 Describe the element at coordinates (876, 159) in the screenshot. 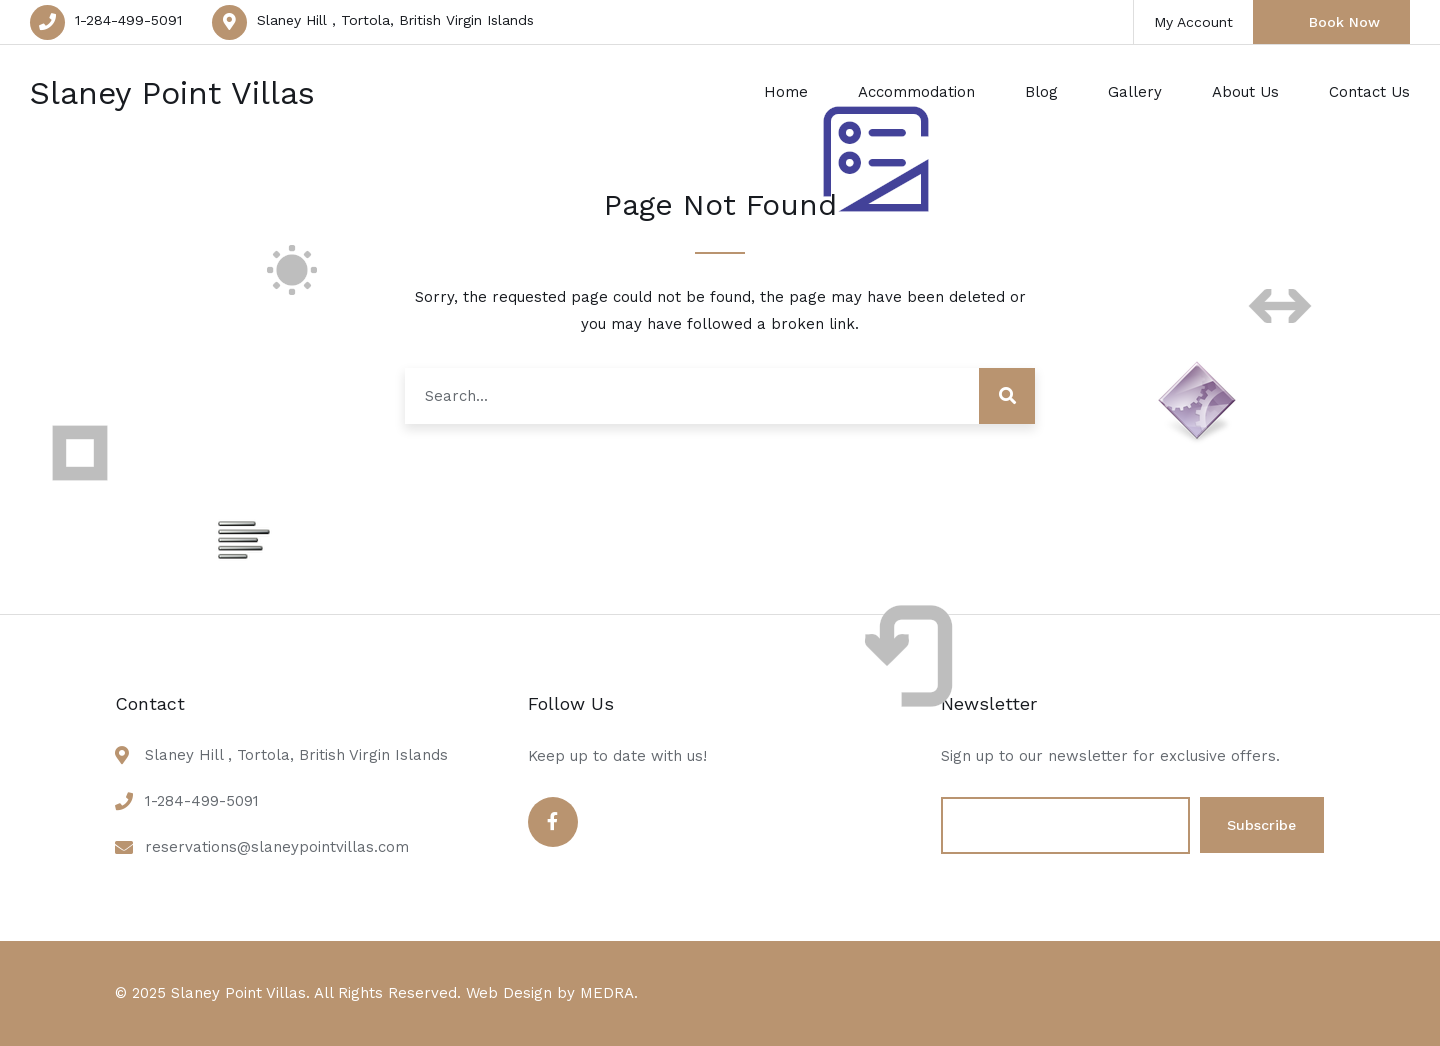

I see `open GNOME Glade interface designer` at that location.